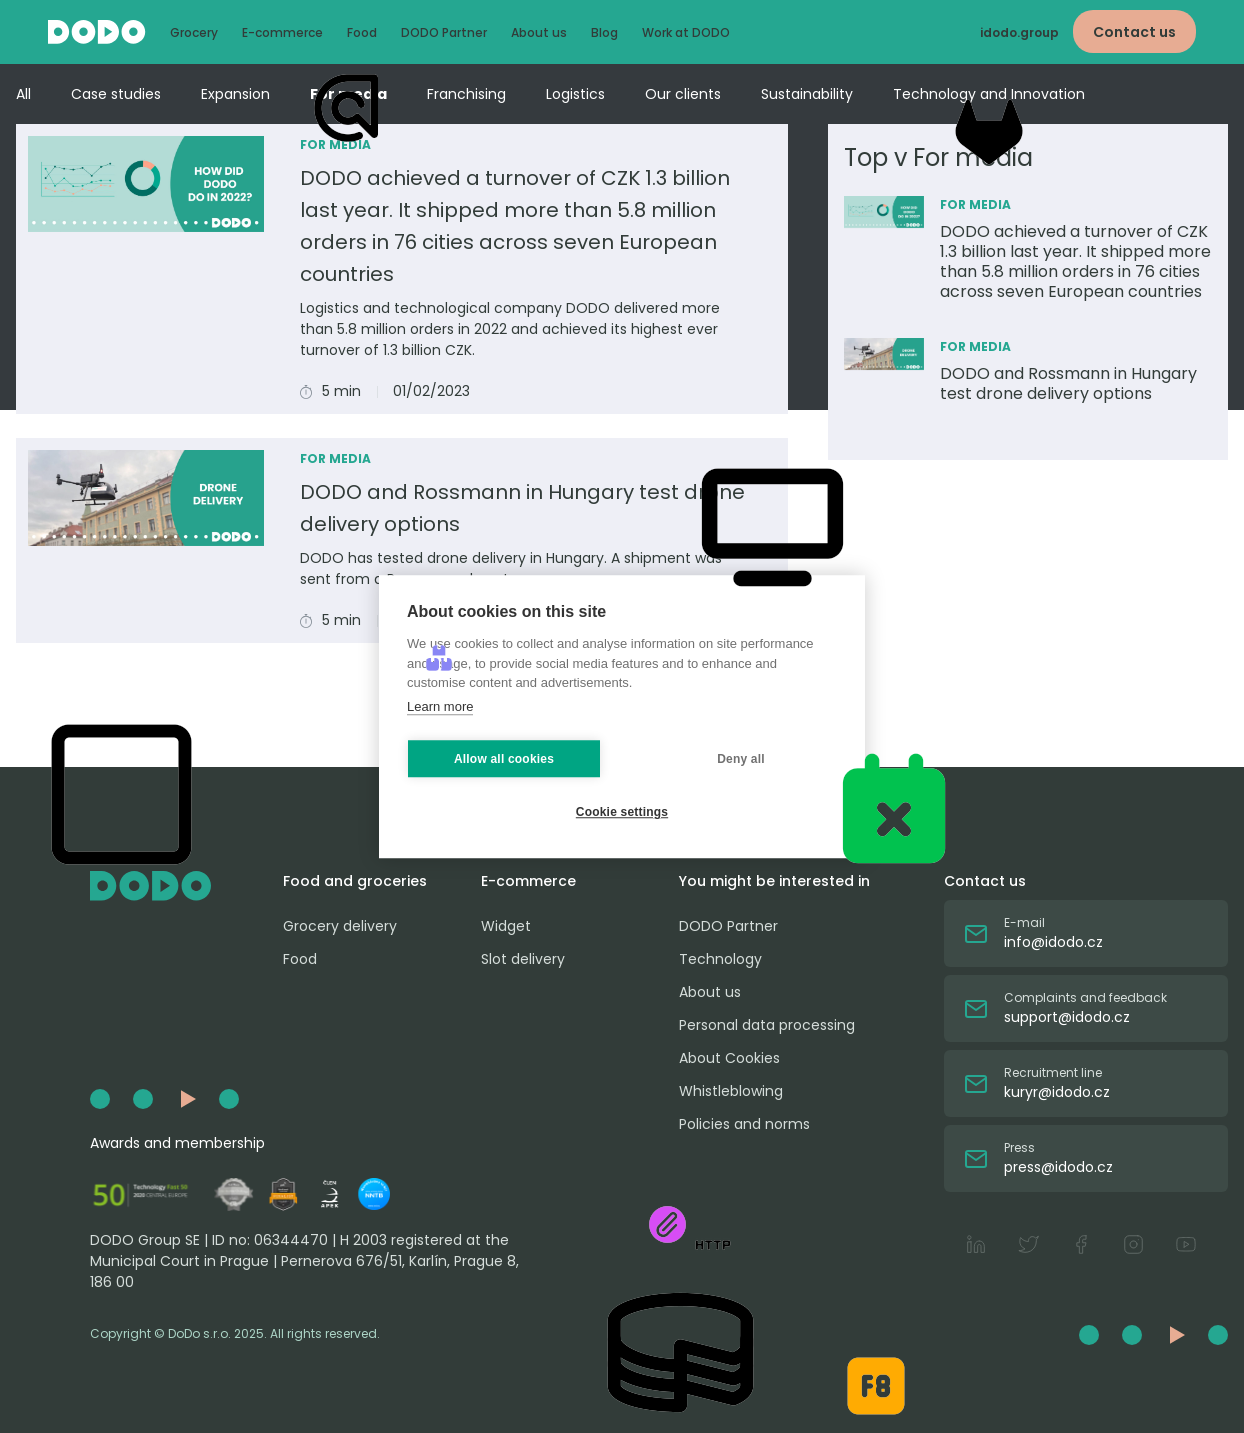 The width and height of the screenshot is (1244, 1433). Describe the element at coordinates (439, 658) in the screenshot. I see `view inventory or stock items` at that location.